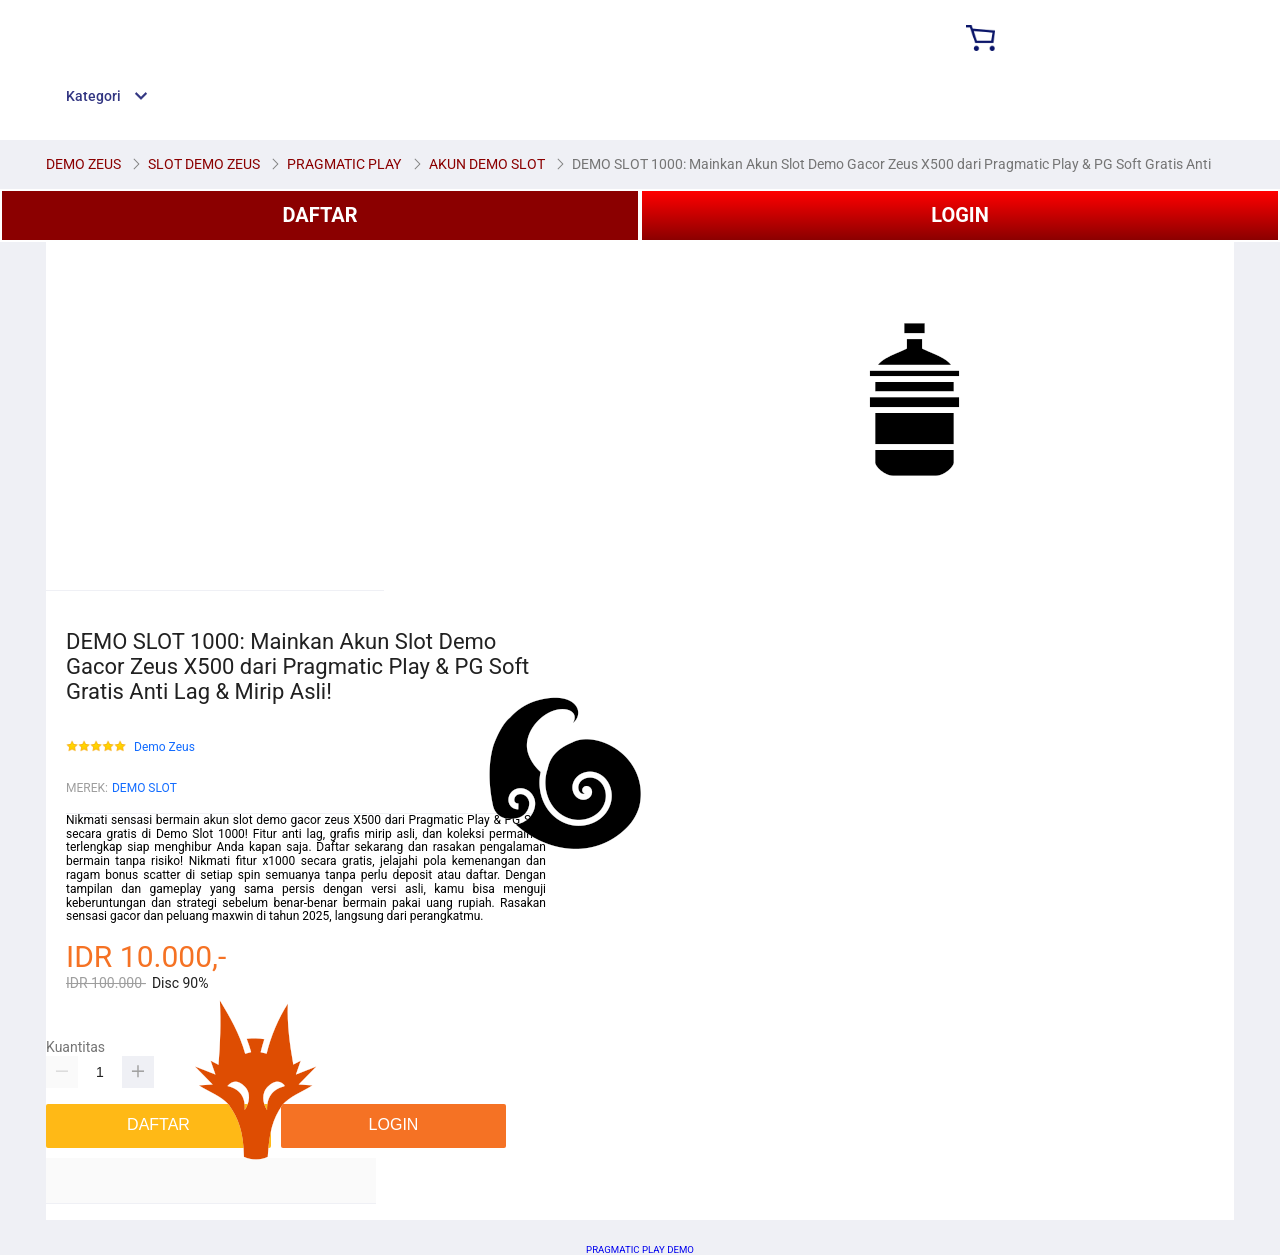 The height and width of the screenshot is (1255, 1280). Describe the element at coordinates (258, 1080) in the screenshot. I see `fox character or animal companion icon` at that location.